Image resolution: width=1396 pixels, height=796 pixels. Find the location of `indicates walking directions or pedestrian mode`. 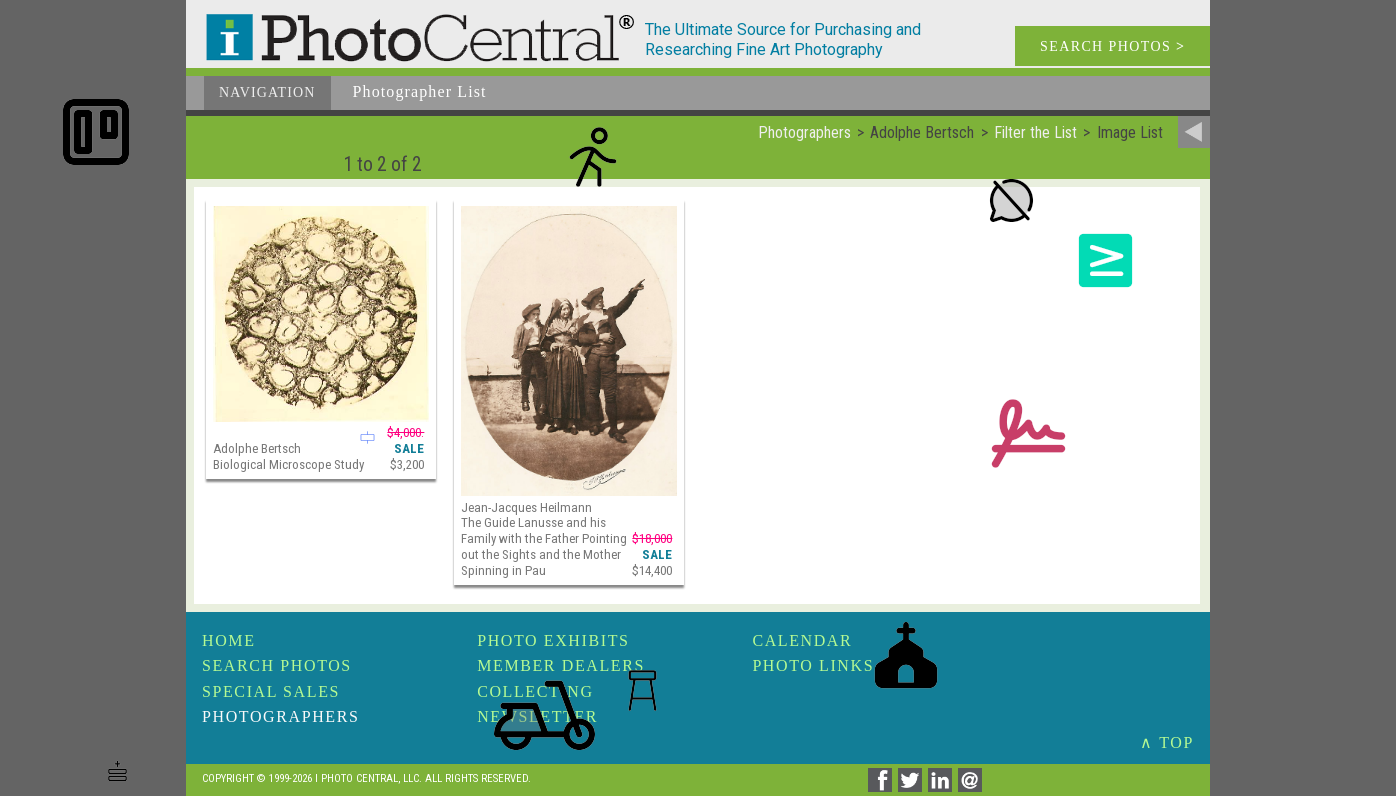

indicates walking directions or pedestrian mode is located at coordinates (593, 157).